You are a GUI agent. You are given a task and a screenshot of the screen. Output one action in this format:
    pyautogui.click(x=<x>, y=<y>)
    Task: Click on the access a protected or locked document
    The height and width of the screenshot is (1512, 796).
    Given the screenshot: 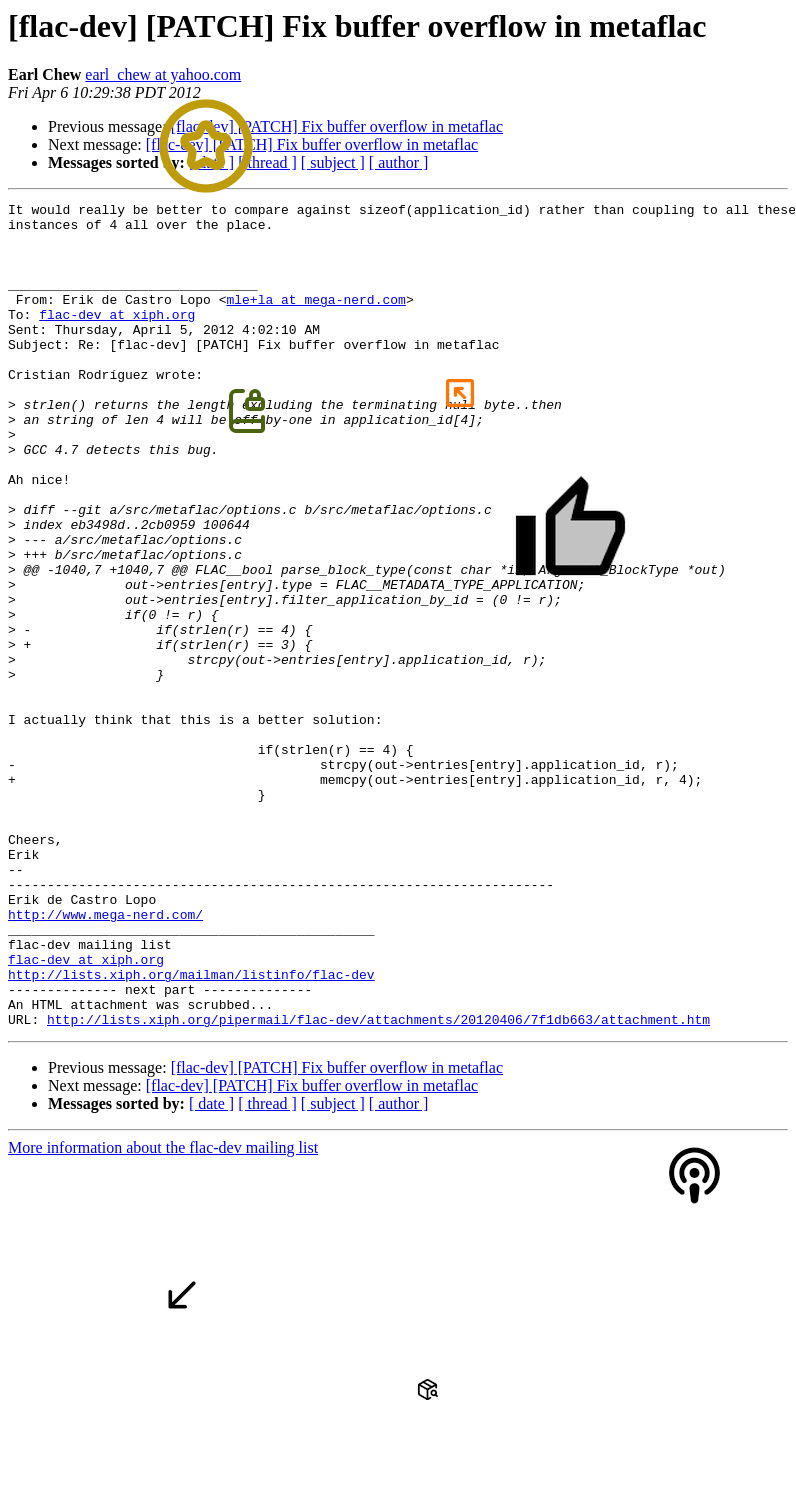 What is the action you would take?
    pyautogui.click(x=247, y=411)
    